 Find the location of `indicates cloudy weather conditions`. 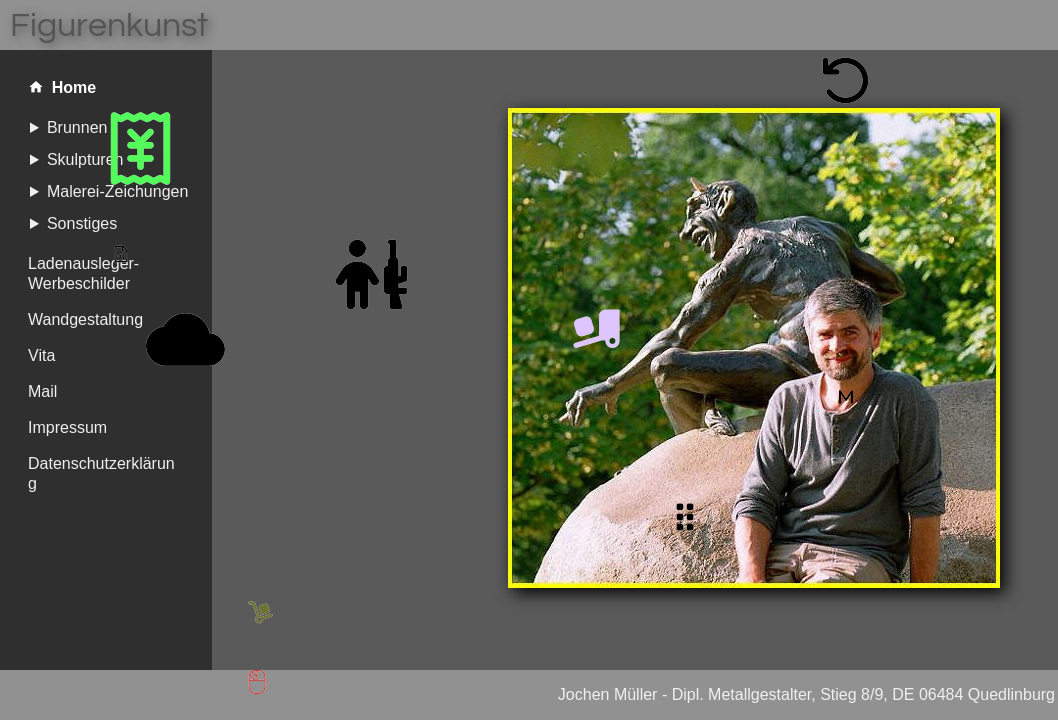

indicates cloudy weather conditions is located at coordinates (185, 339).